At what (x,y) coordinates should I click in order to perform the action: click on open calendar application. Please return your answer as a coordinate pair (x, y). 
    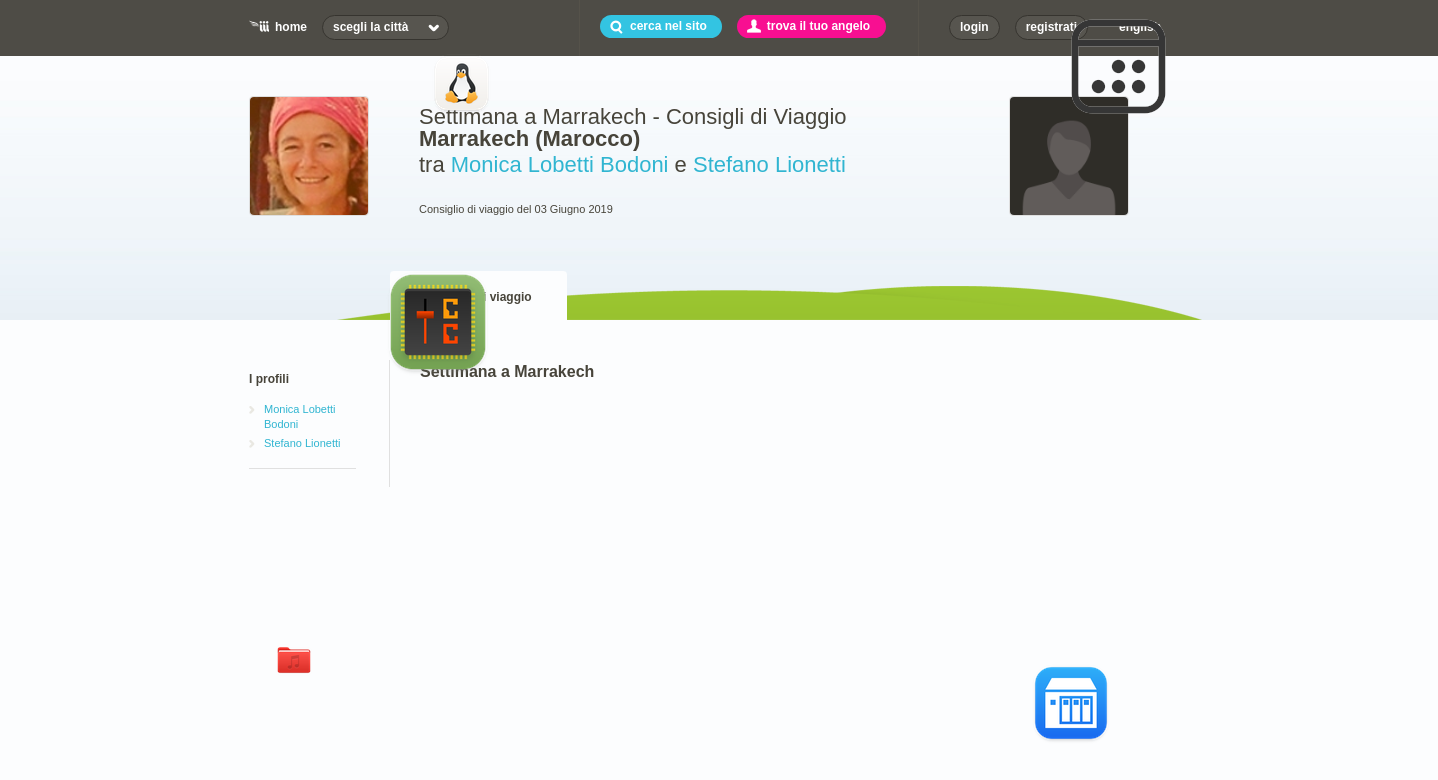
    Looking at the image, I should click on (1118, 66).